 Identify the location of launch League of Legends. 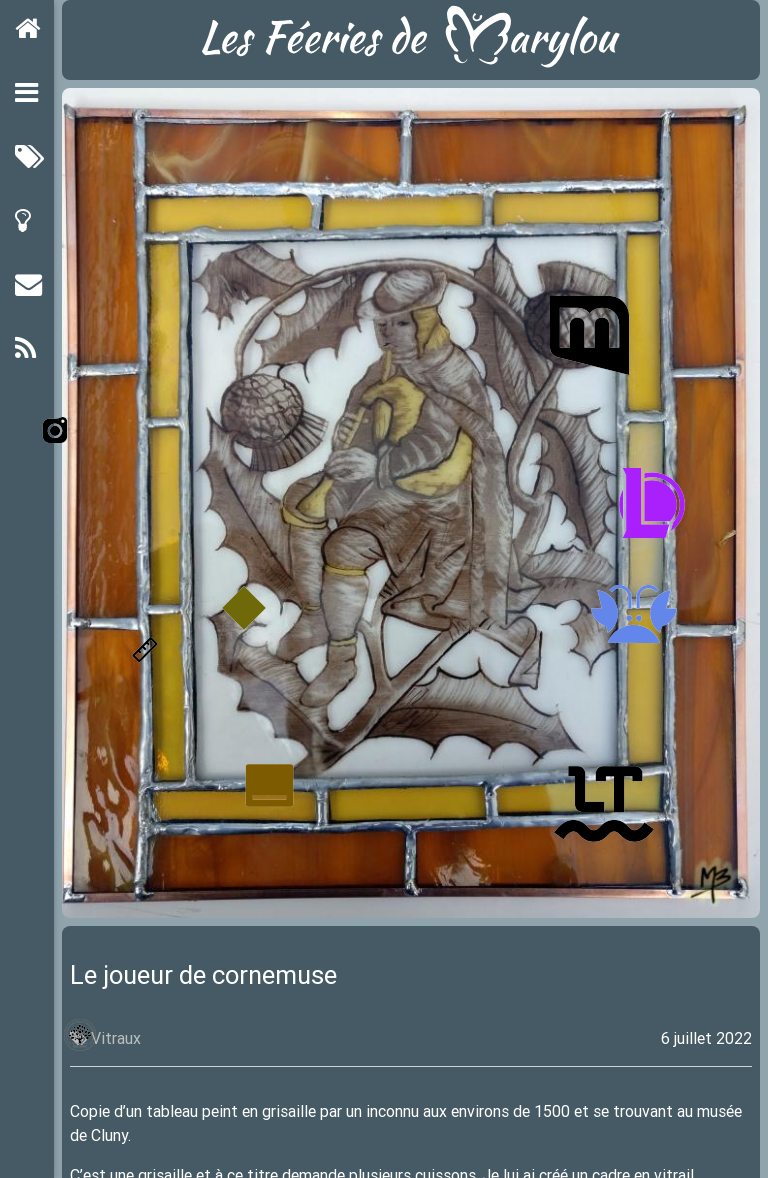
(652, 503).